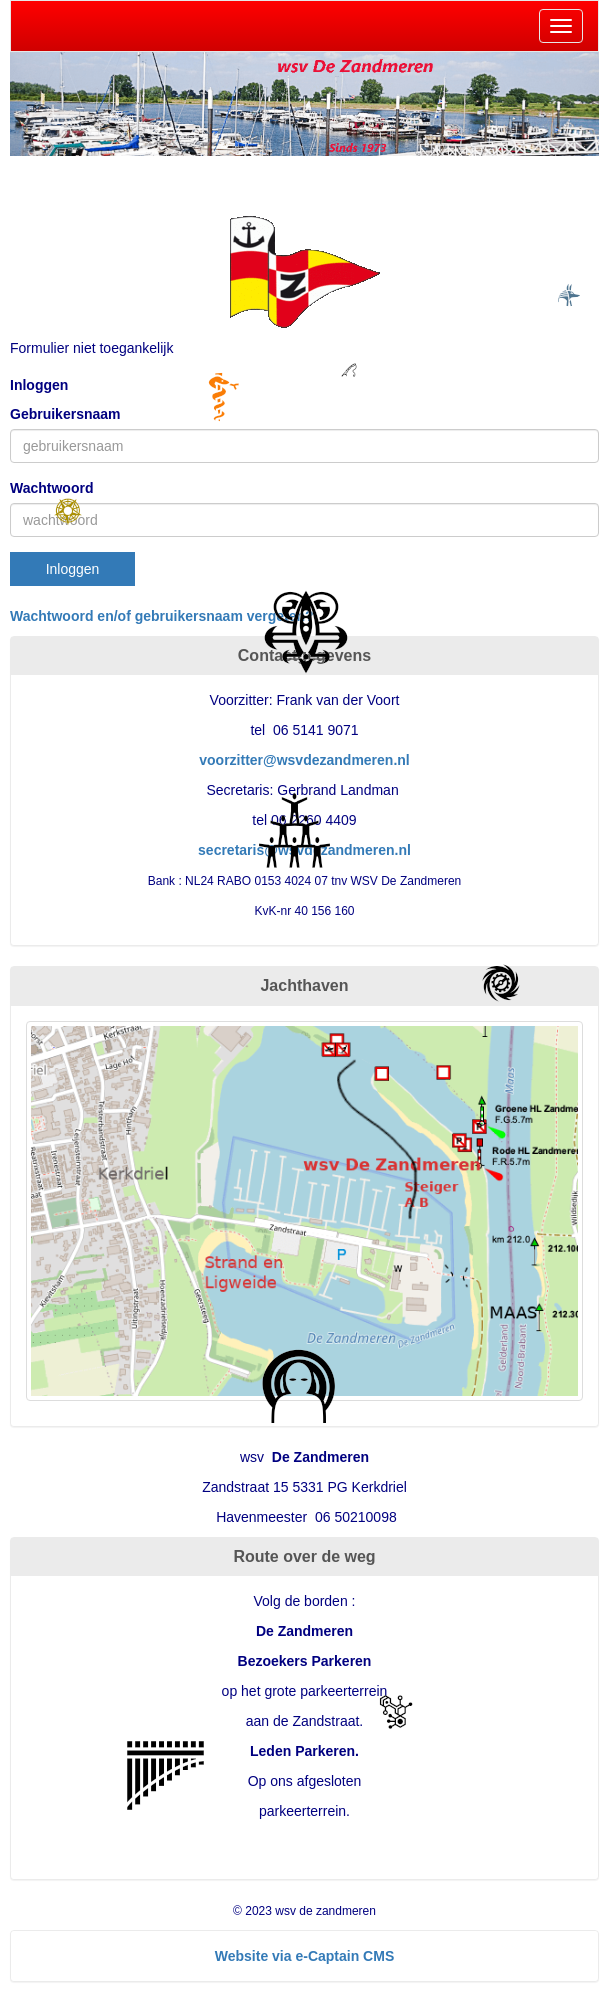  What do you see at coordinates (68, 512) in the screenshot?
I see `indicates occult or mystical game element` at bounding box center [68, 512].